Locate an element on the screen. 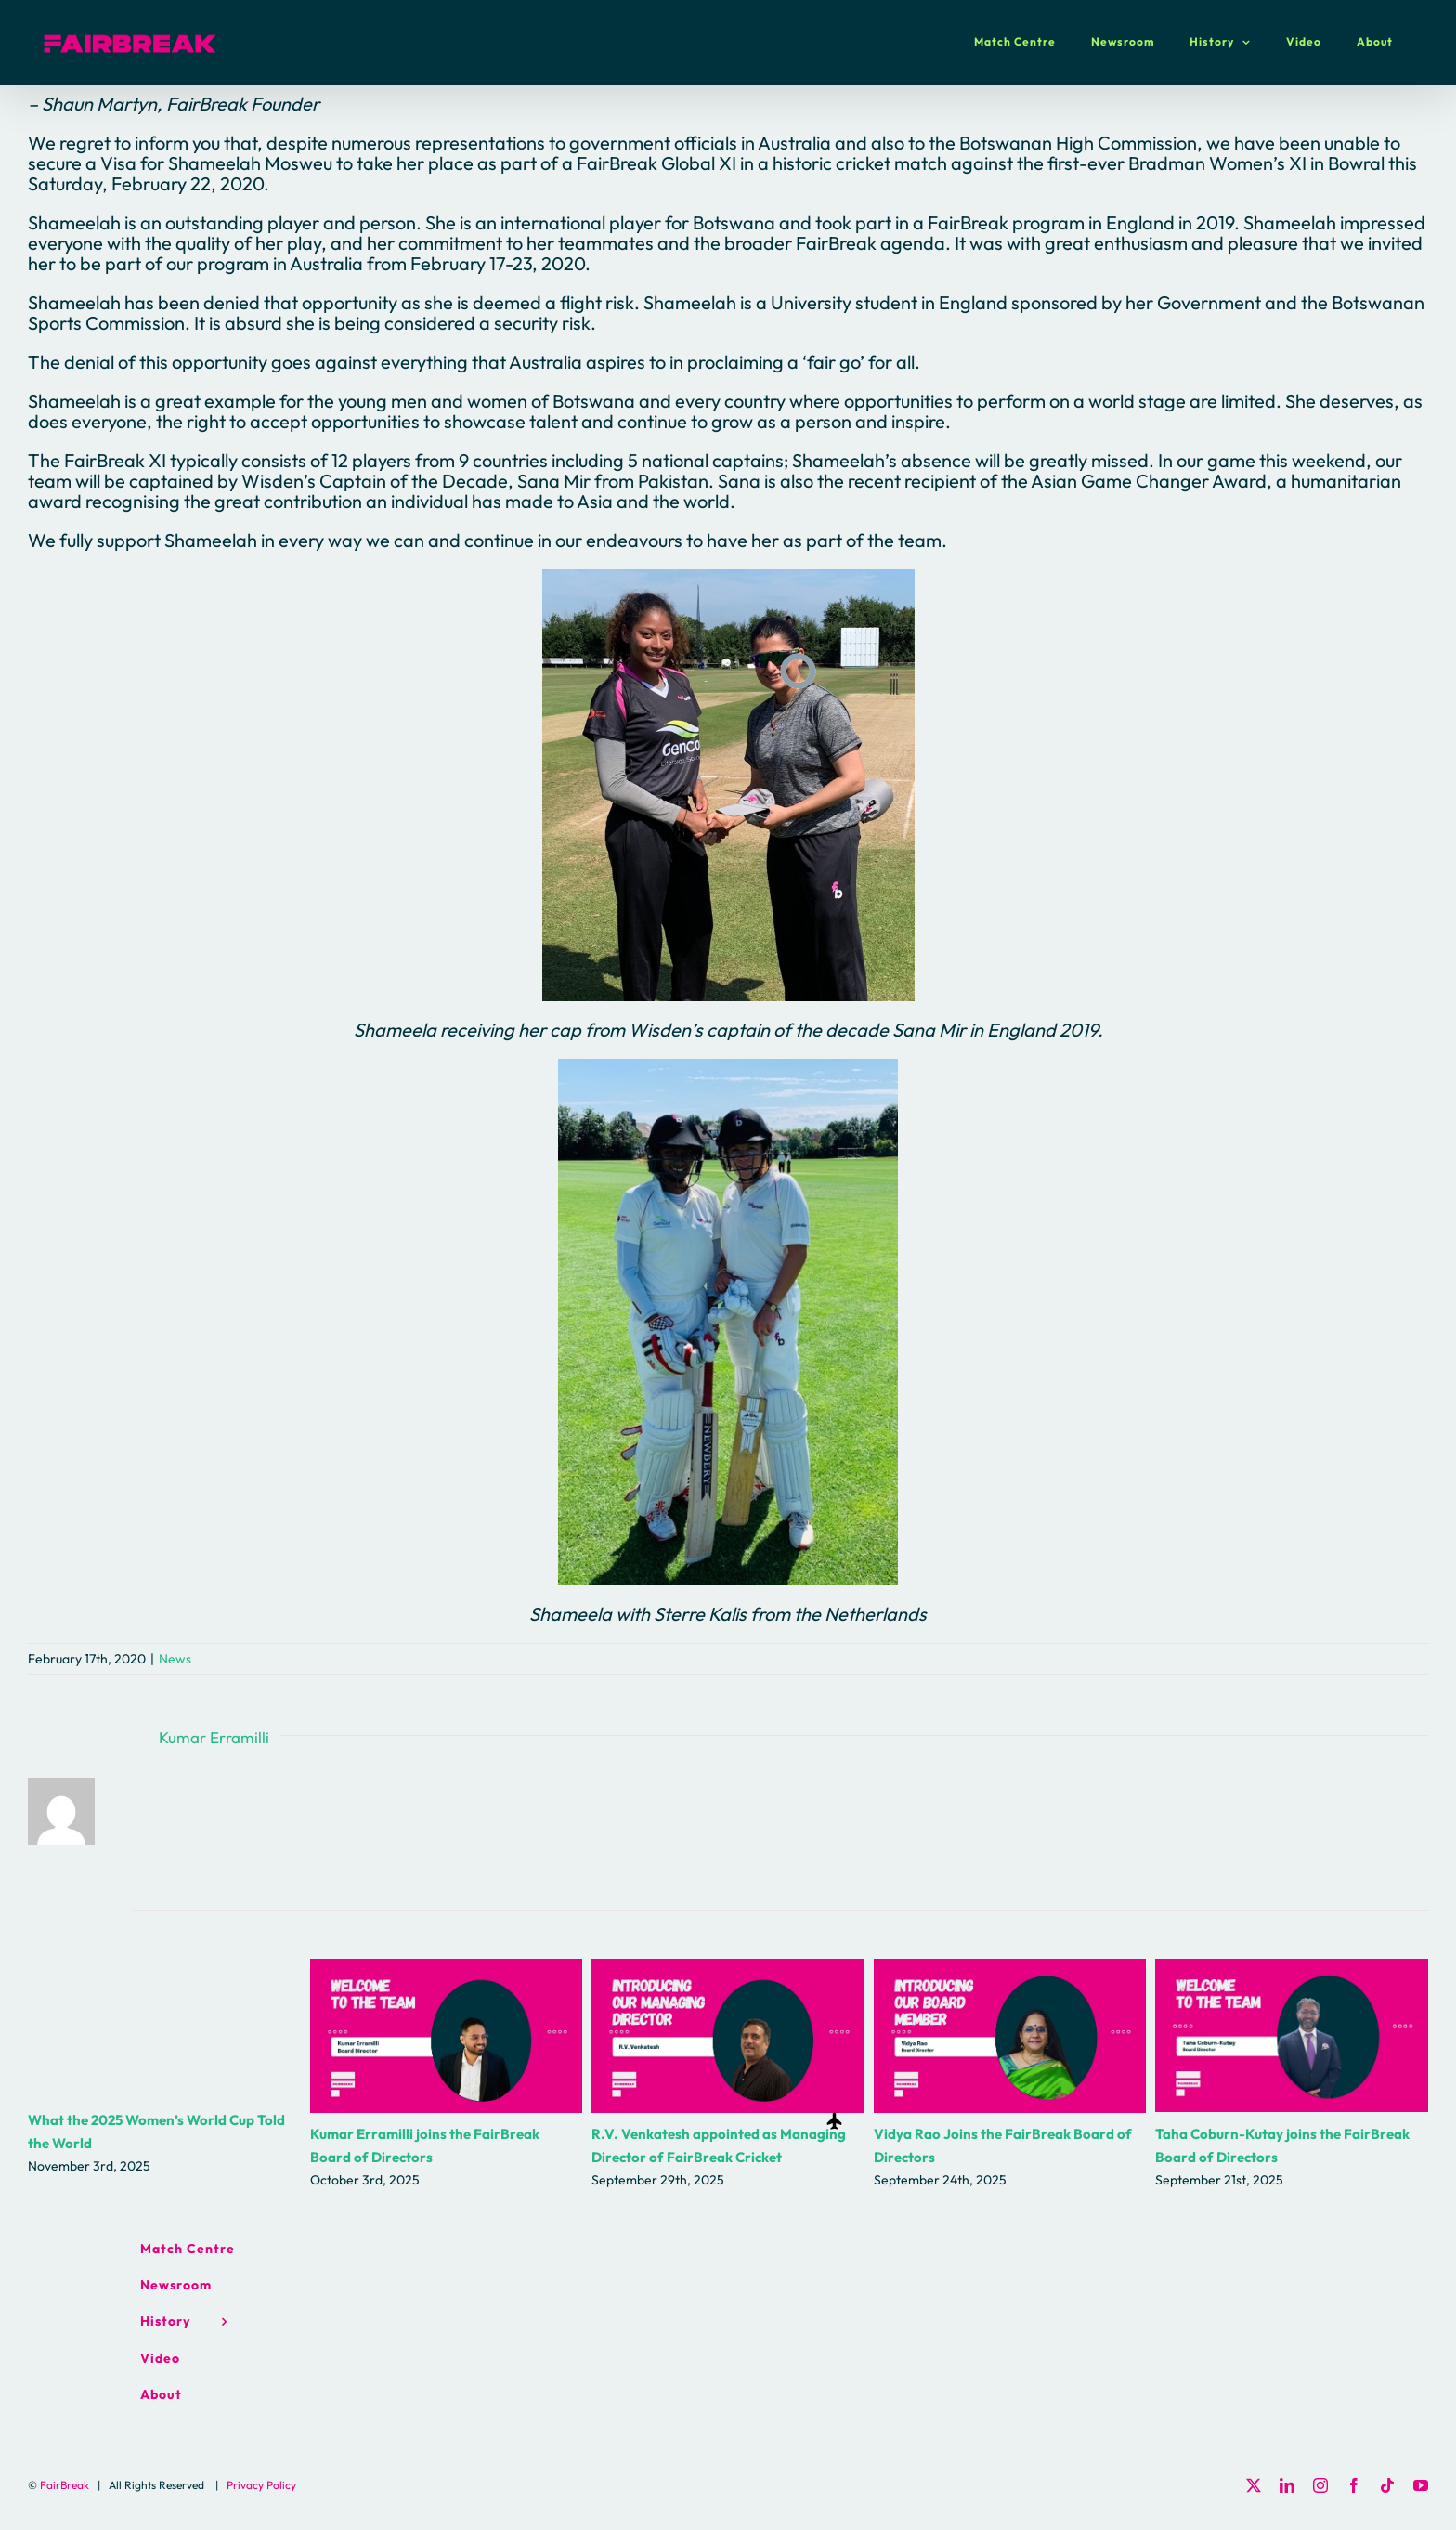  indicates gender-neutral or unspecified gender option is located at coordinates (798, 671).